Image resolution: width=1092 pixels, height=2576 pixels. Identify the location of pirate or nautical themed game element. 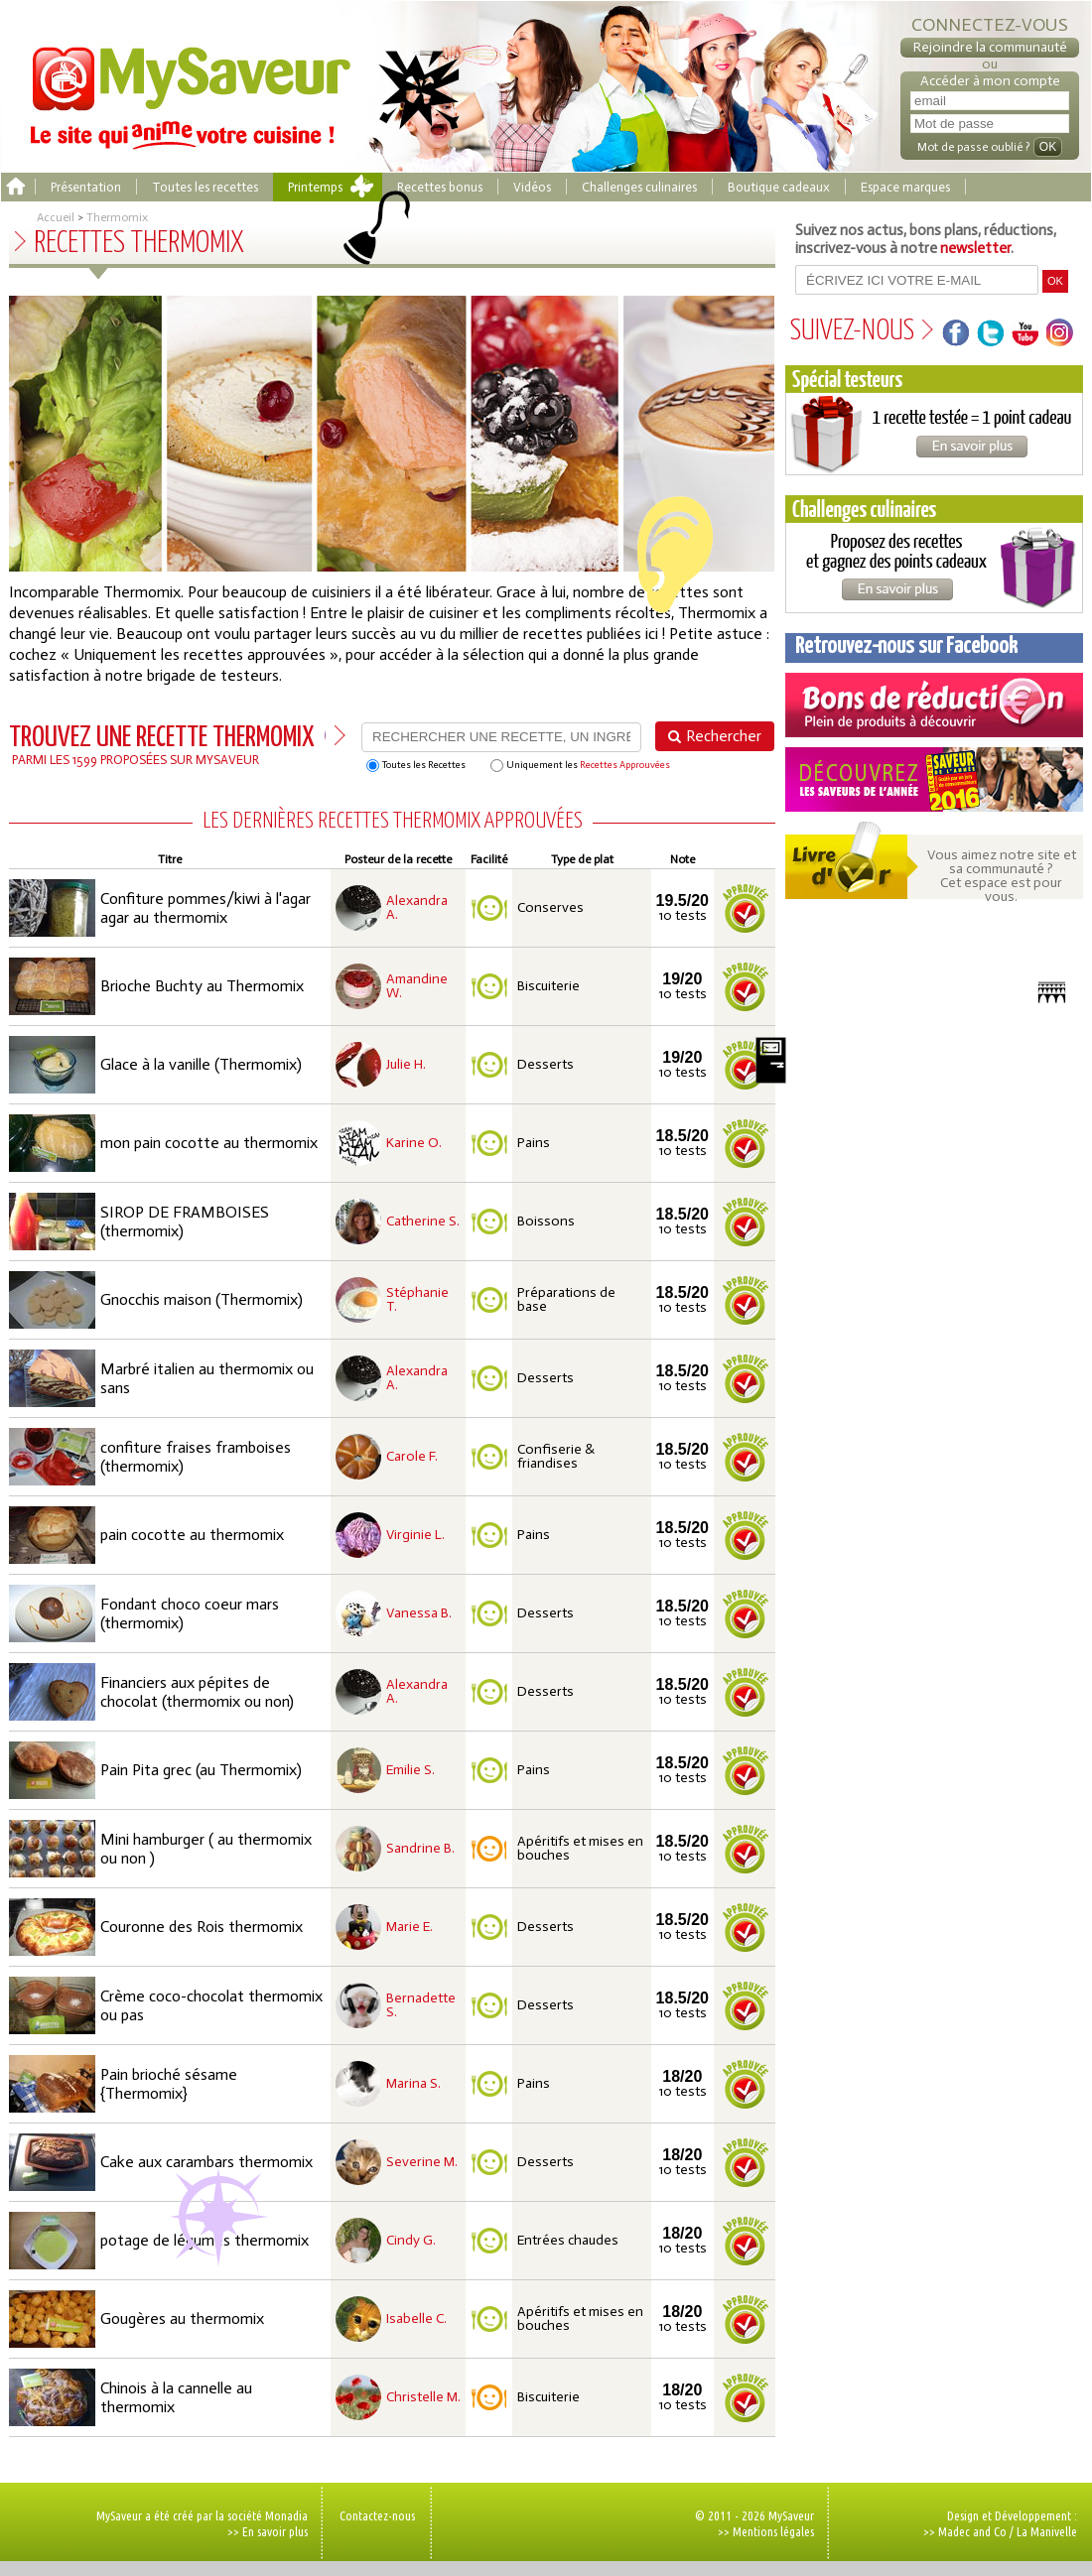
(376, 227).